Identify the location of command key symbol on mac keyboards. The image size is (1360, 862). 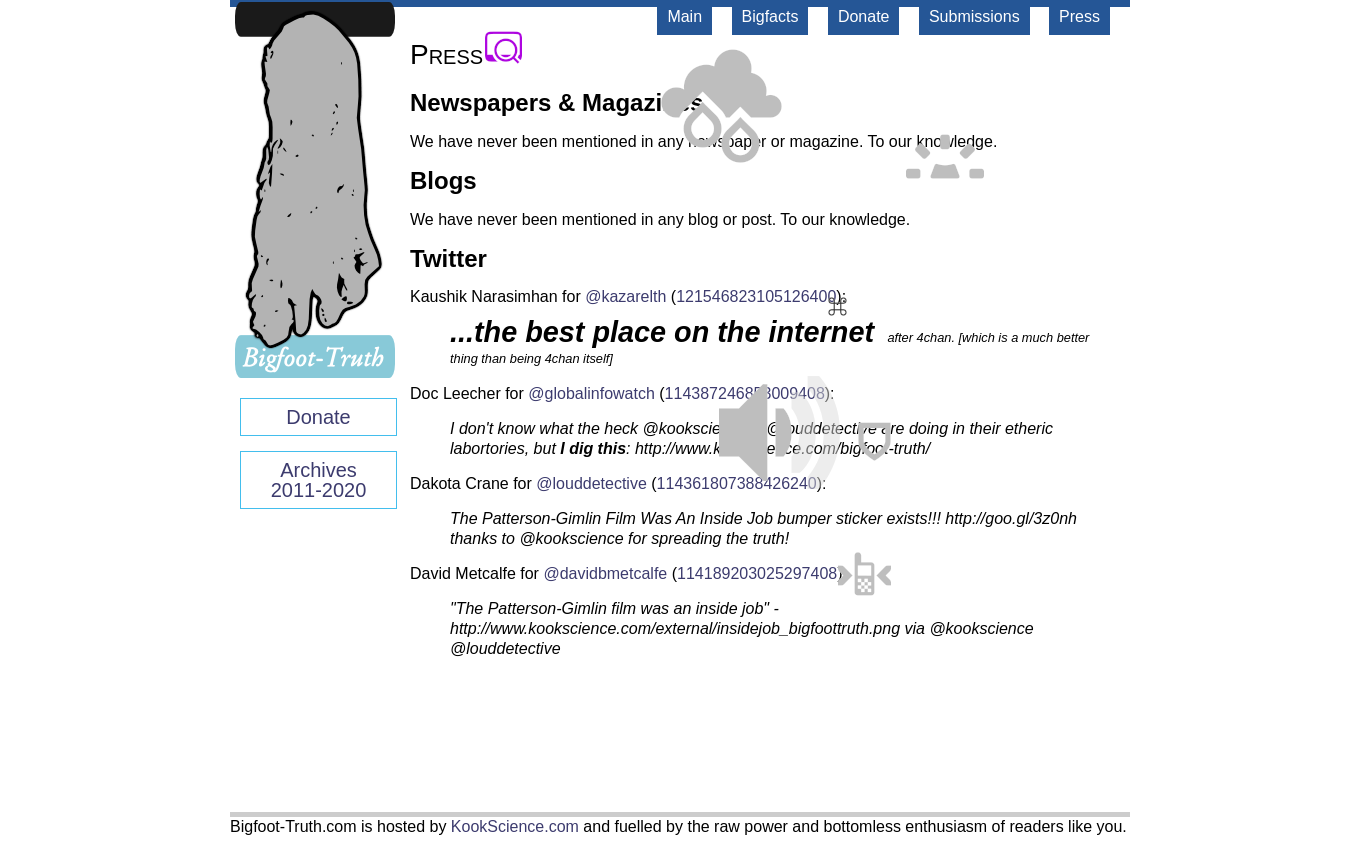
(837, 306).